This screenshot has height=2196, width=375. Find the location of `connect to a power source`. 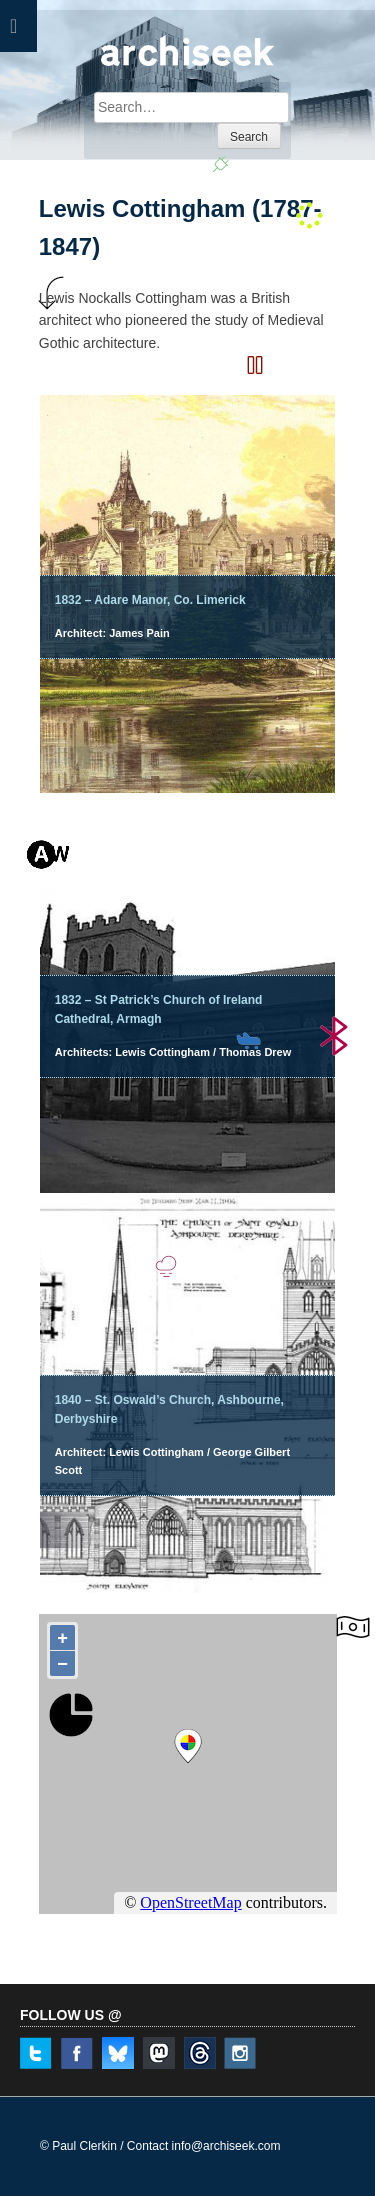

connect to a power source is located at coordinates (220, 164).